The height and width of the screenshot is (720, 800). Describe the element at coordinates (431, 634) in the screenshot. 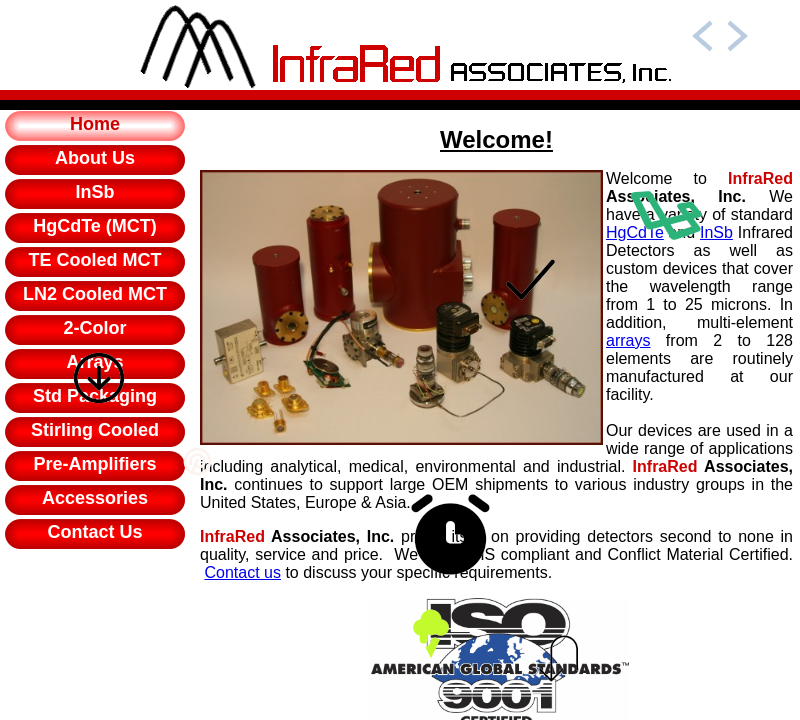

I see `browse dessert or ice cream options` at that location.